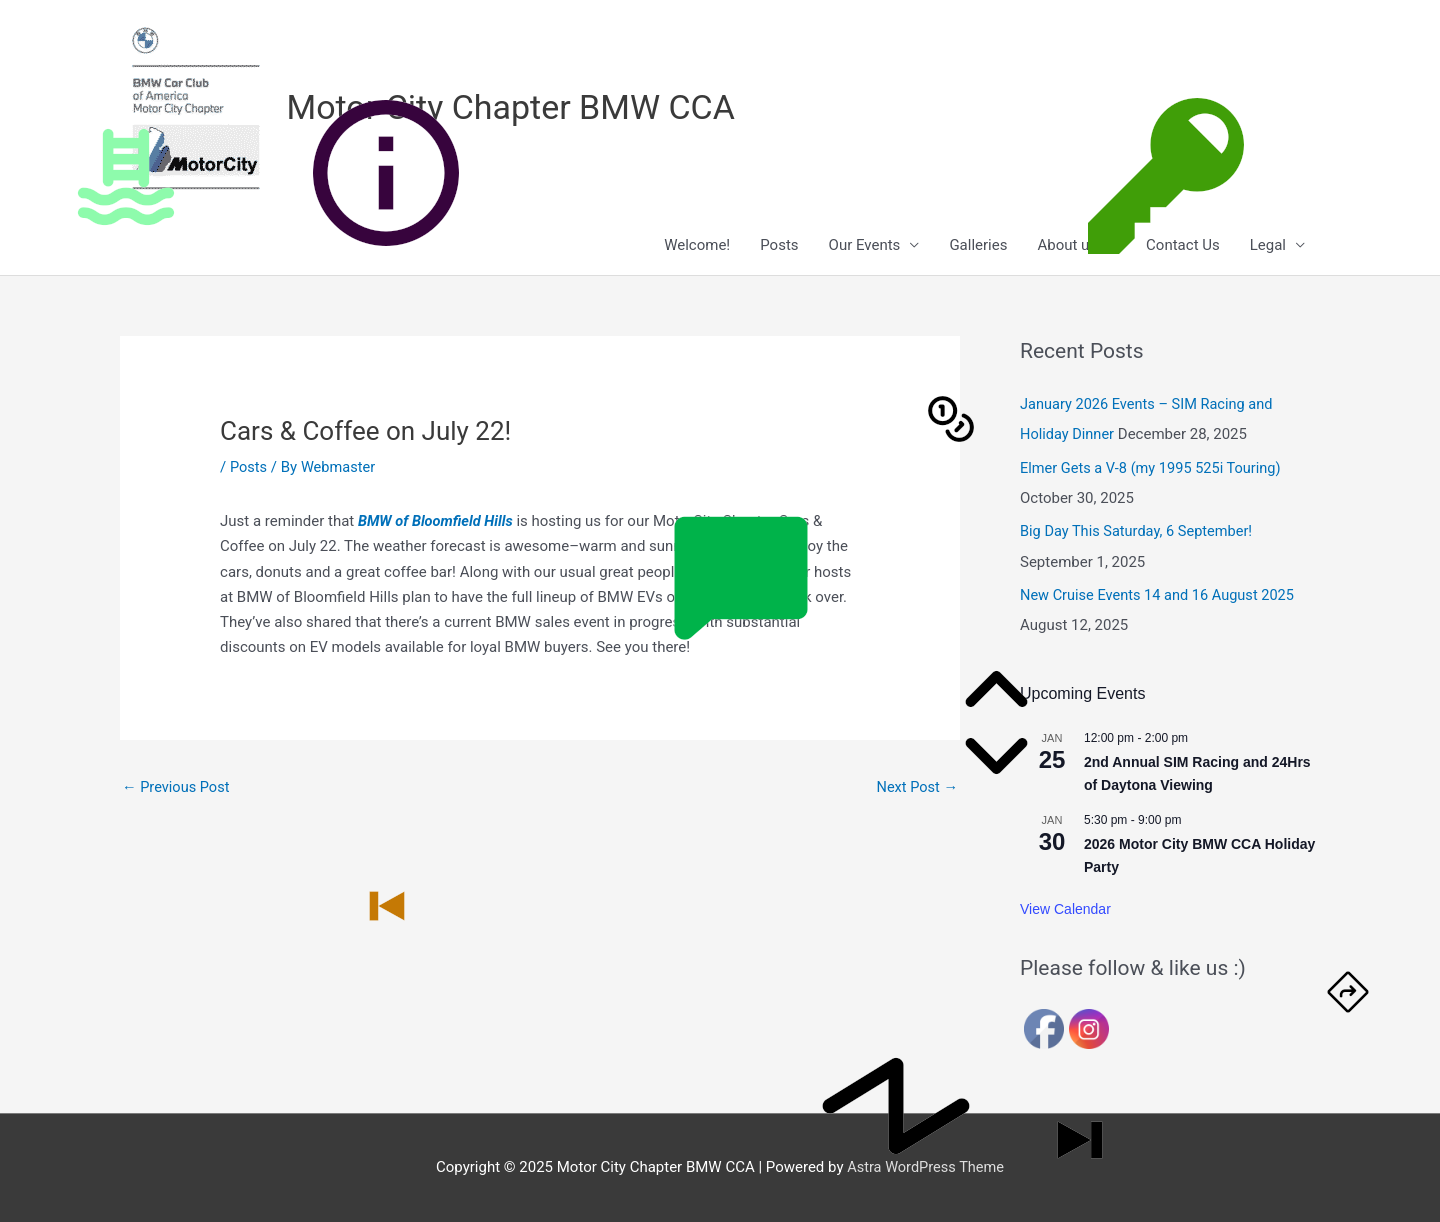  Describe the element at coordinates (1080, 1140) in the screenshot. I see `skip to next track` at that location.